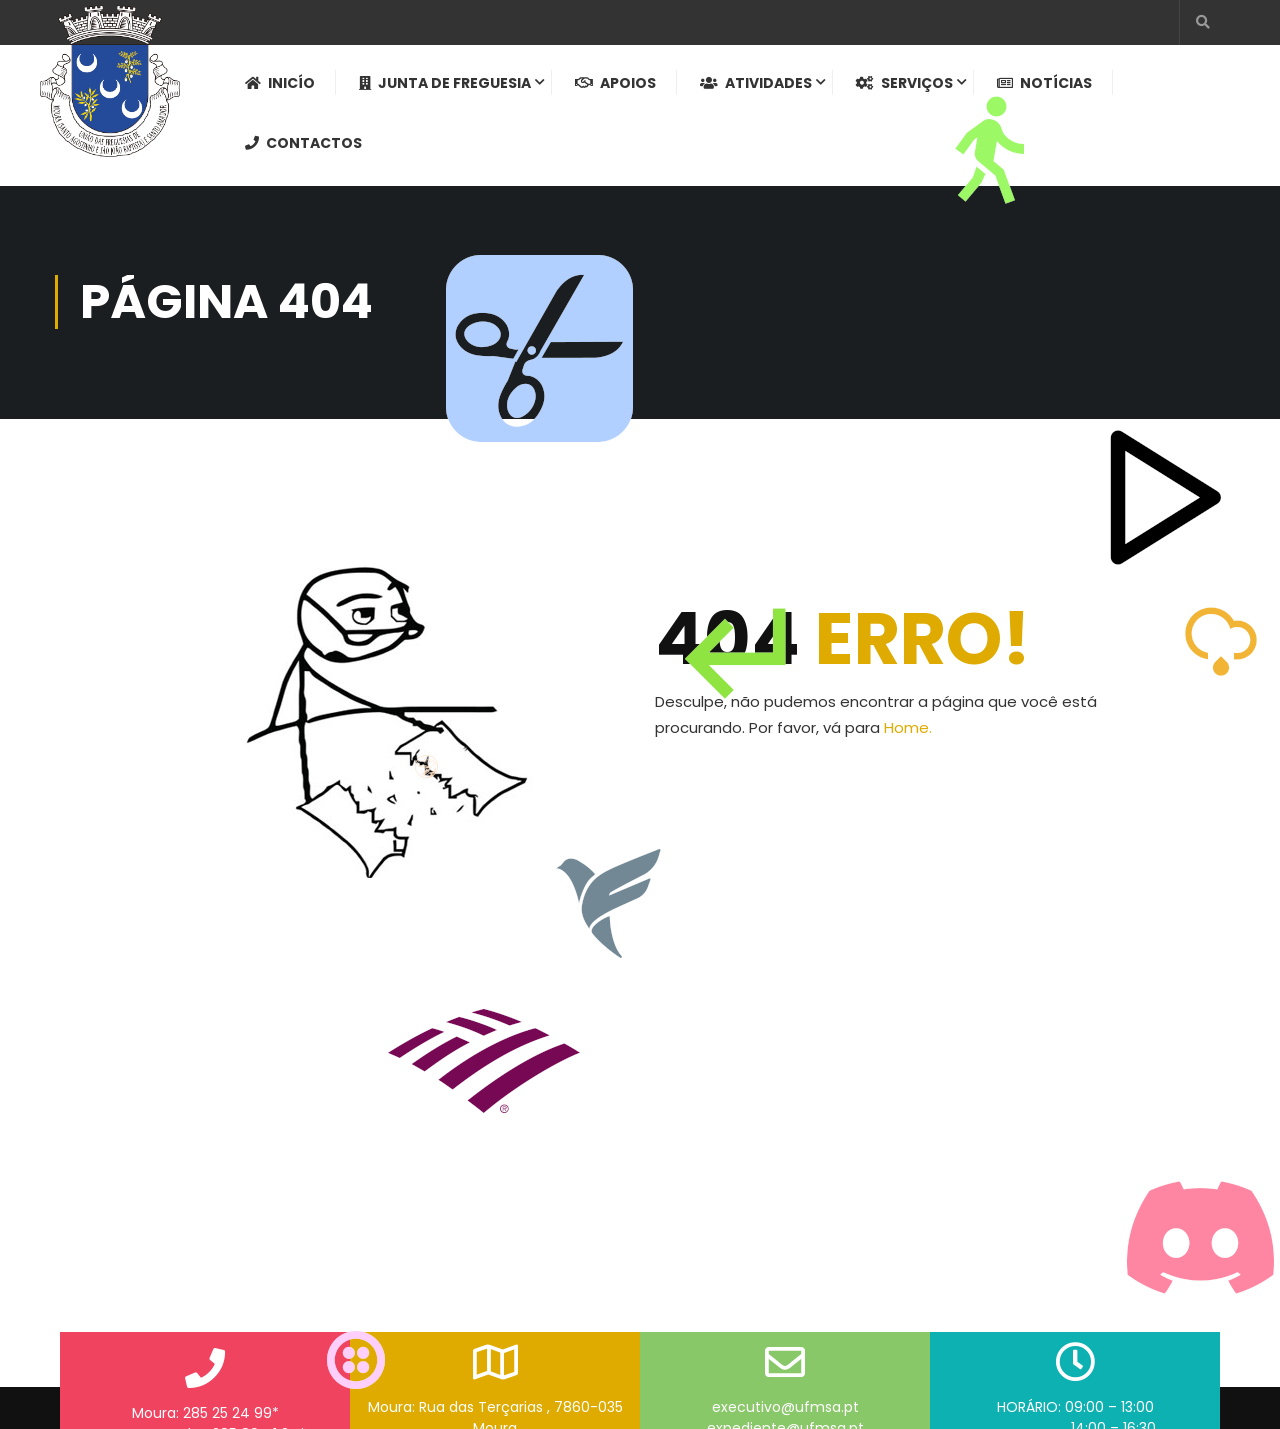 This screenshot has width=1280, height=1429. Describe the element at coordinates (608, 903) in the screenshot. I see `open the FamPay app` at that location.